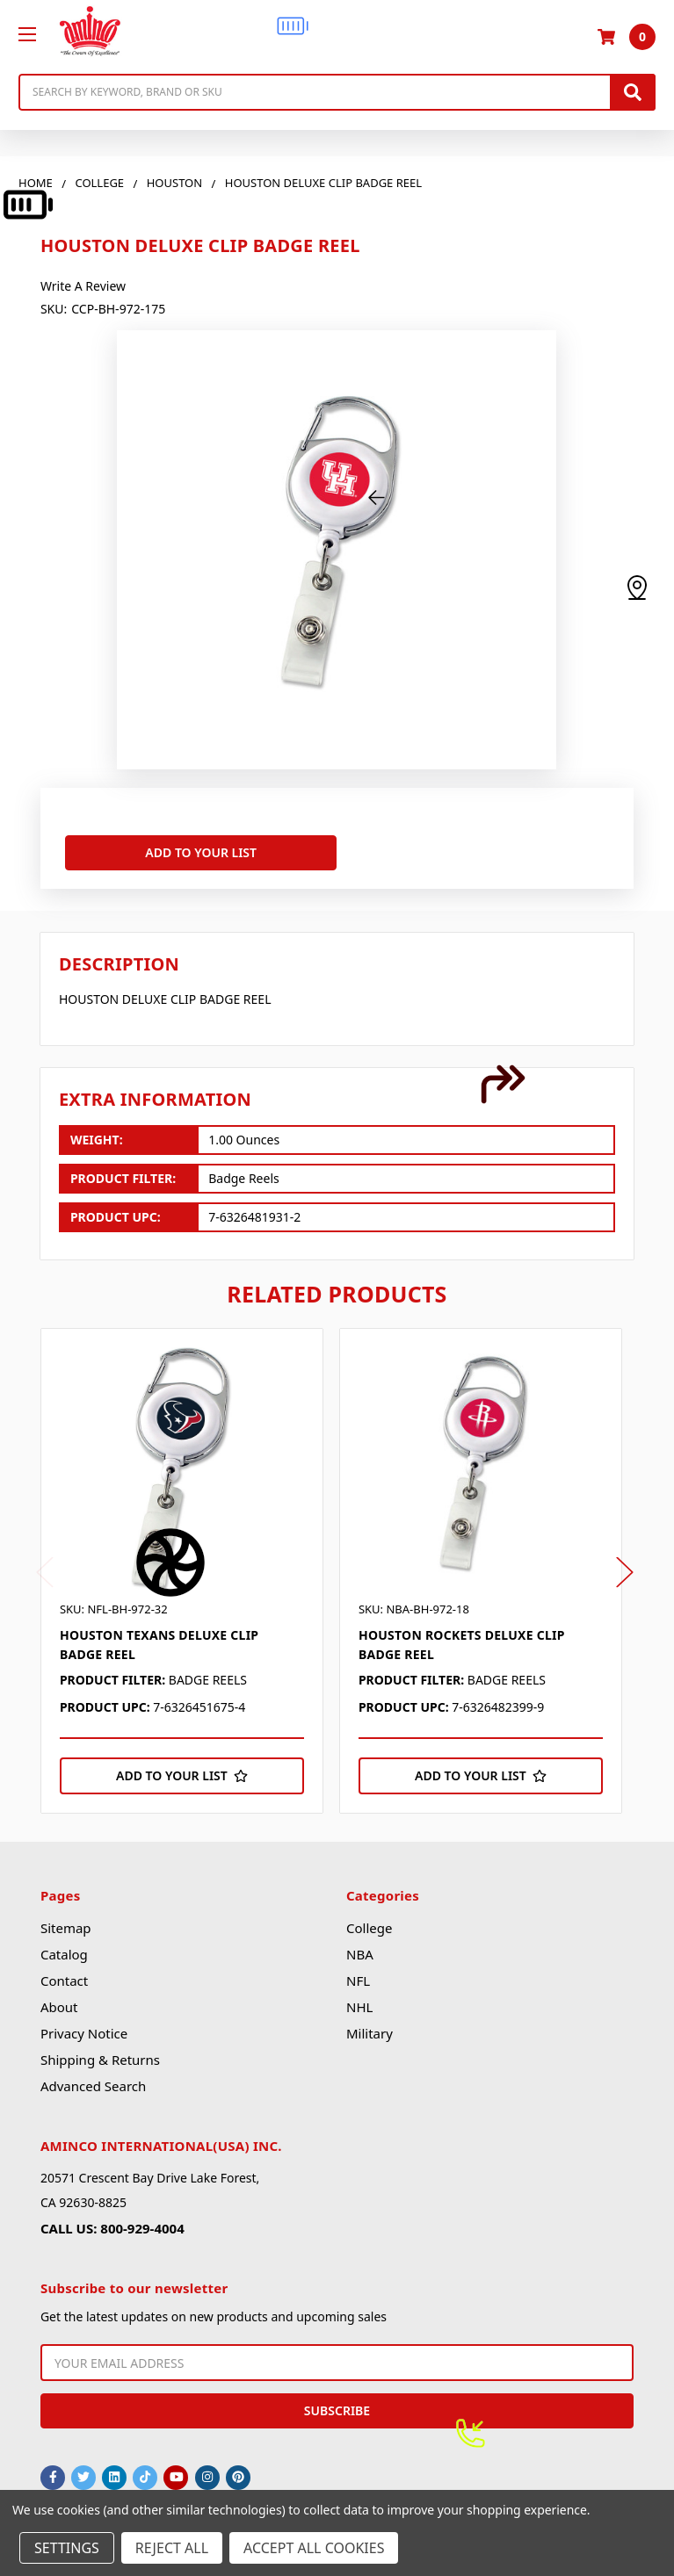  I want to click on indicates loading or processing in progress, so click(170, 1562).